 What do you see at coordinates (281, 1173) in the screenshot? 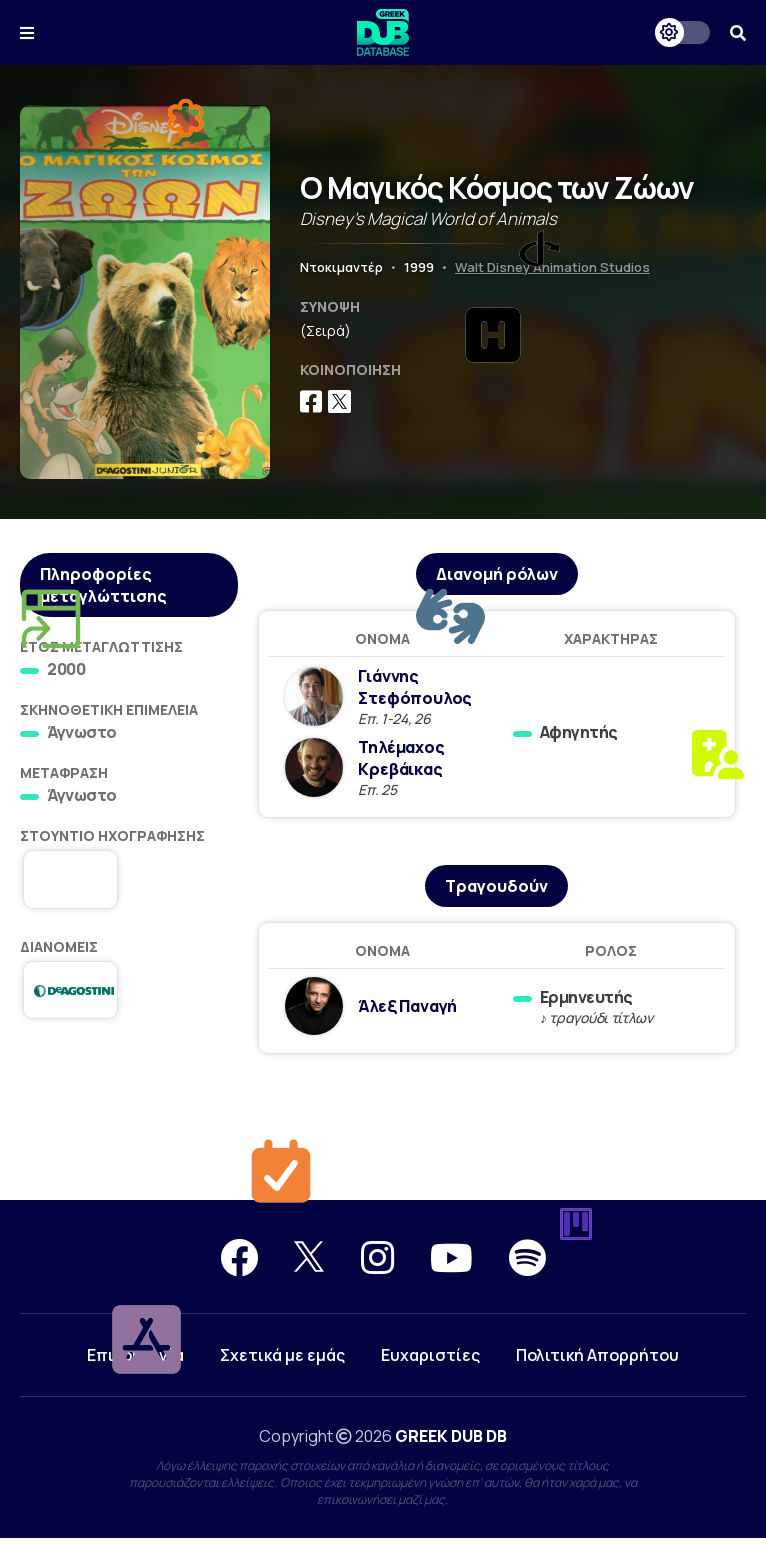
I see `confirm or schedule an appointment` at bounding box center [281, 1173].